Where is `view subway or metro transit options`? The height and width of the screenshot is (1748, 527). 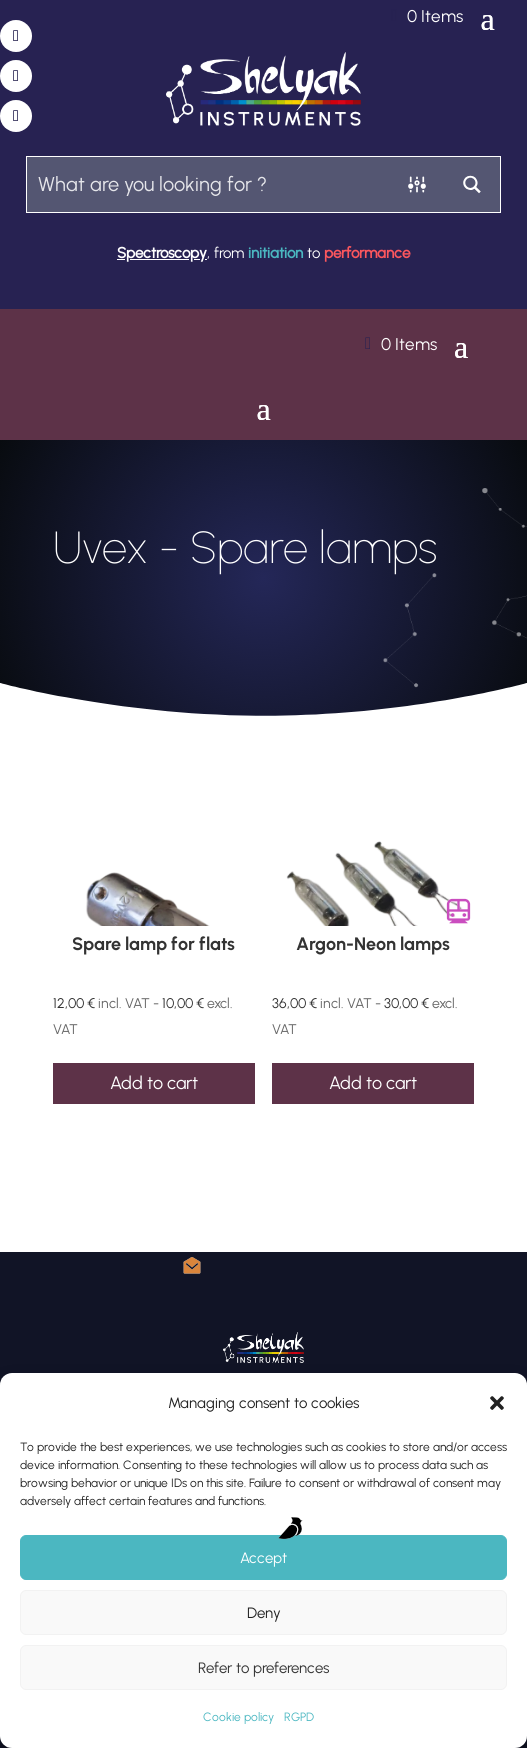
view subway or metro transit options is located at coordinates (458, 910).